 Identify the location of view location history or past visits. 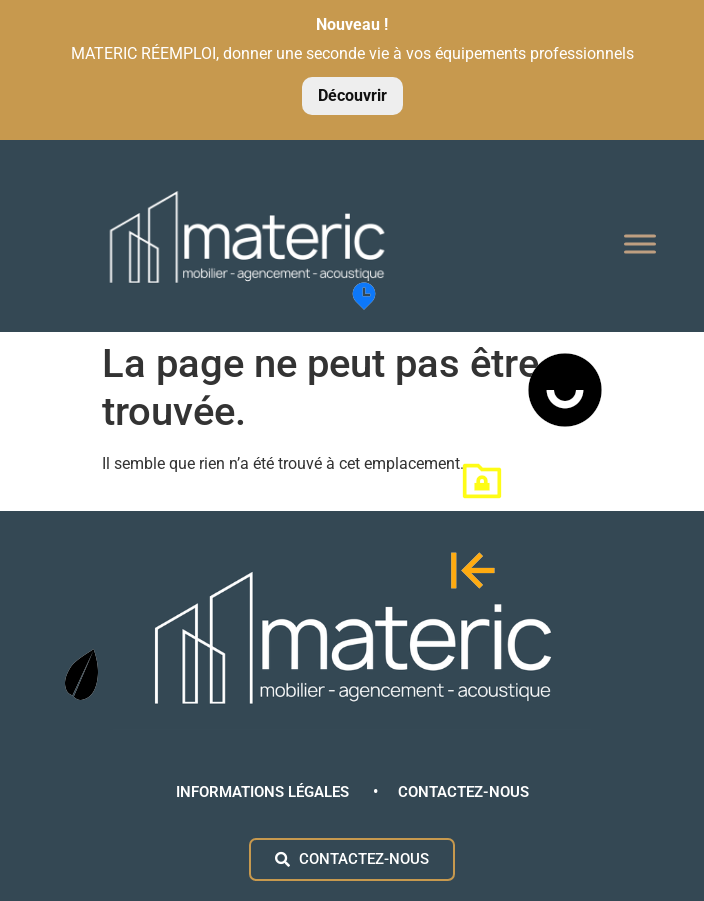
(364, 295).